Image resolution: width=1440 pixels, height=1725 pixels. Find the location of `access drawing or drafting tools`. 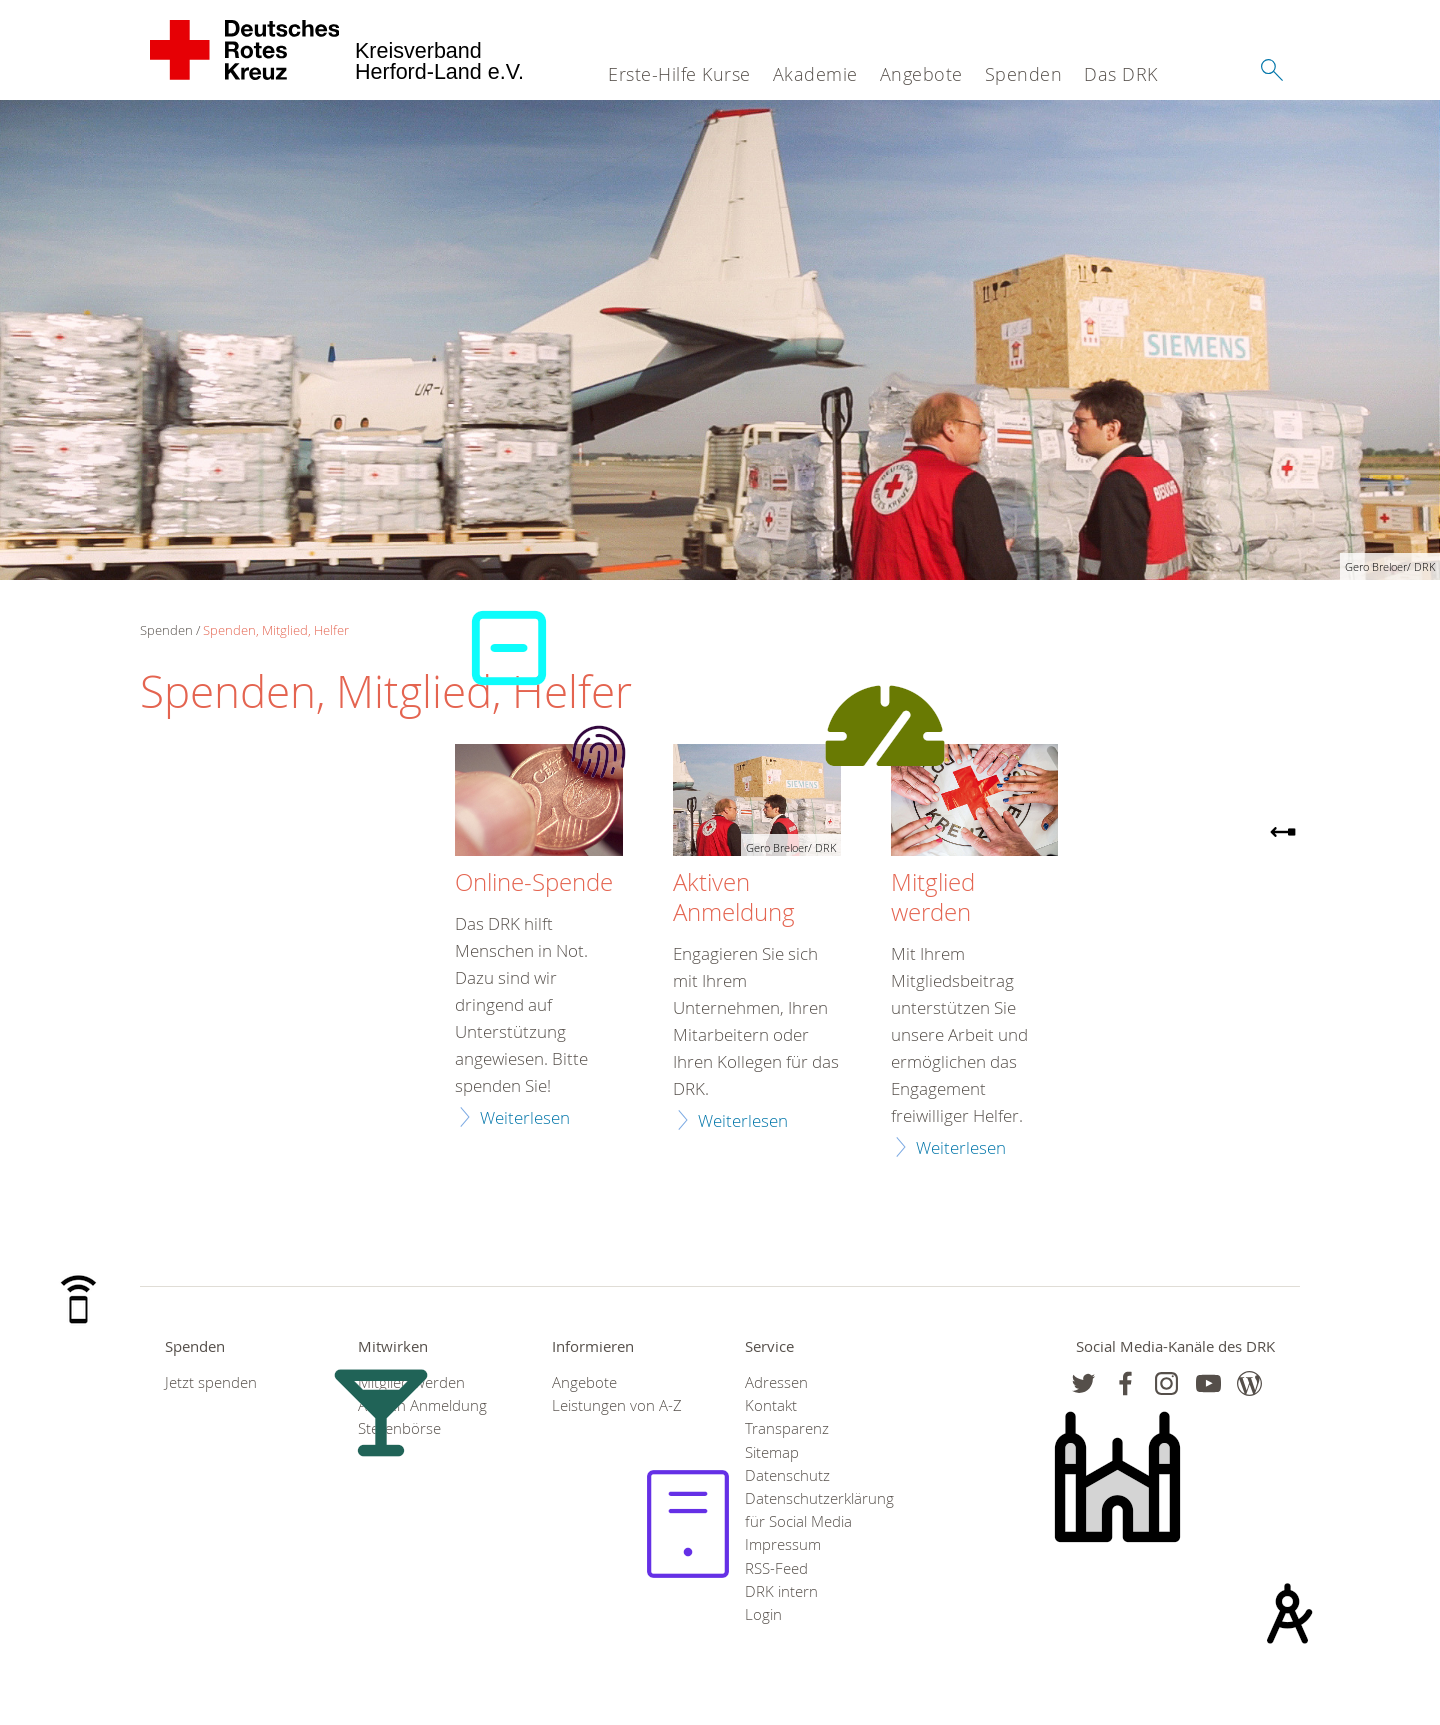

access drawing or drafting tools is located at coordinates (1287, 1614).